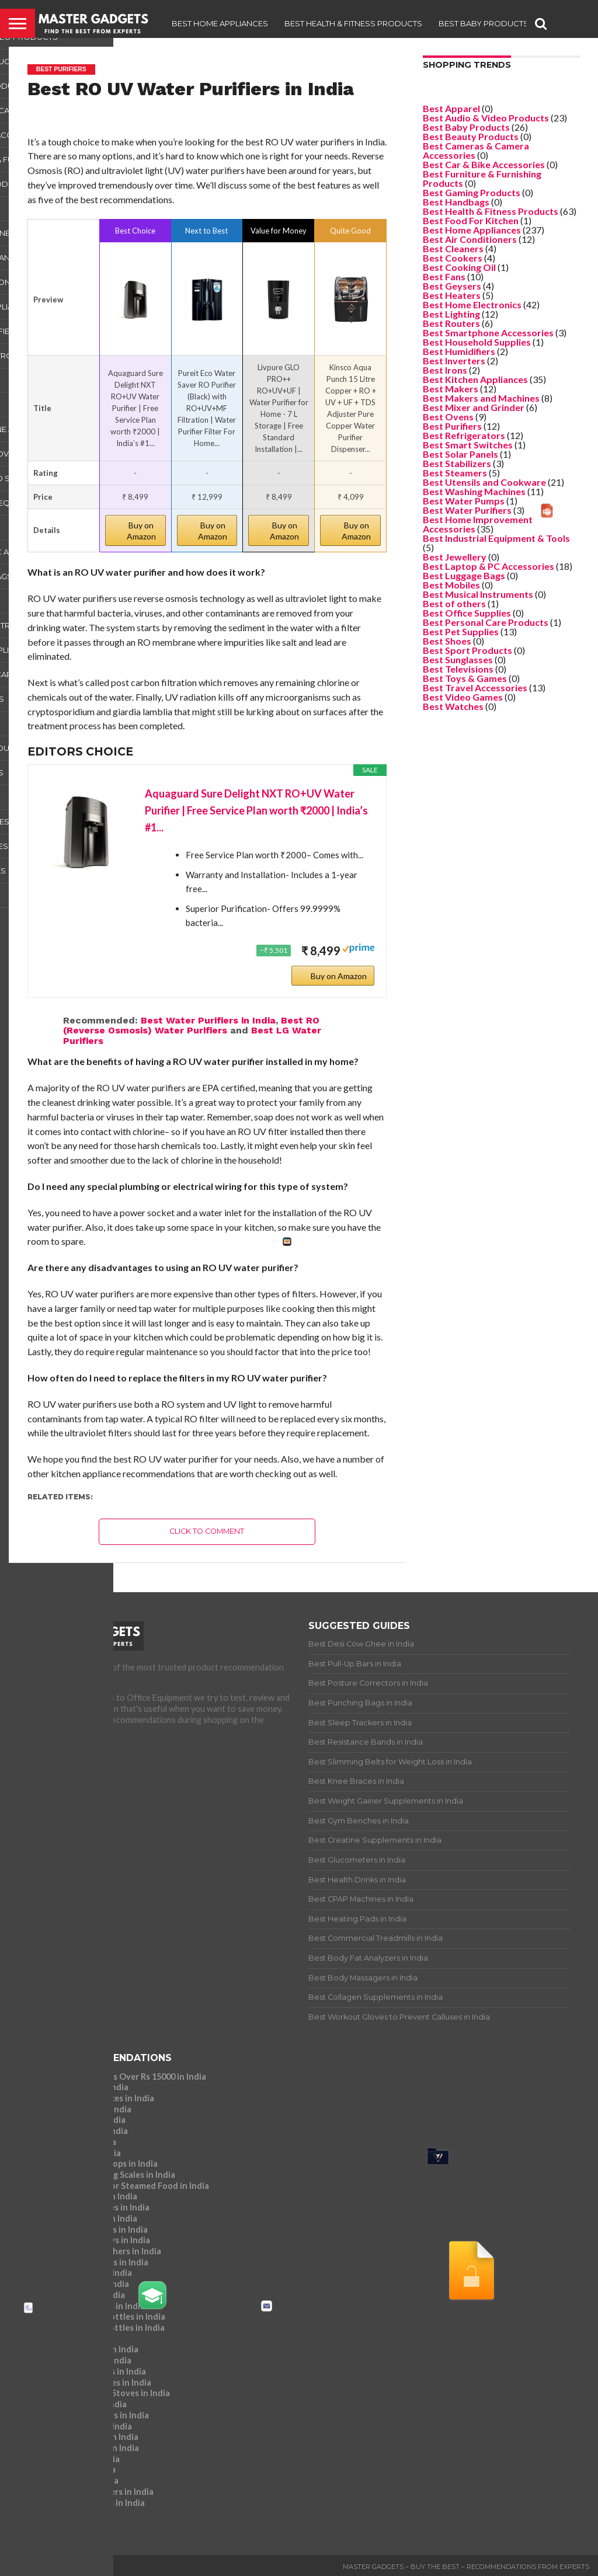 This screenshot has height=2576, width=598. Describe the element at coordinates (28, 2307) in the screenshot. I see `indicates a bittorrent torrent file` at that location.